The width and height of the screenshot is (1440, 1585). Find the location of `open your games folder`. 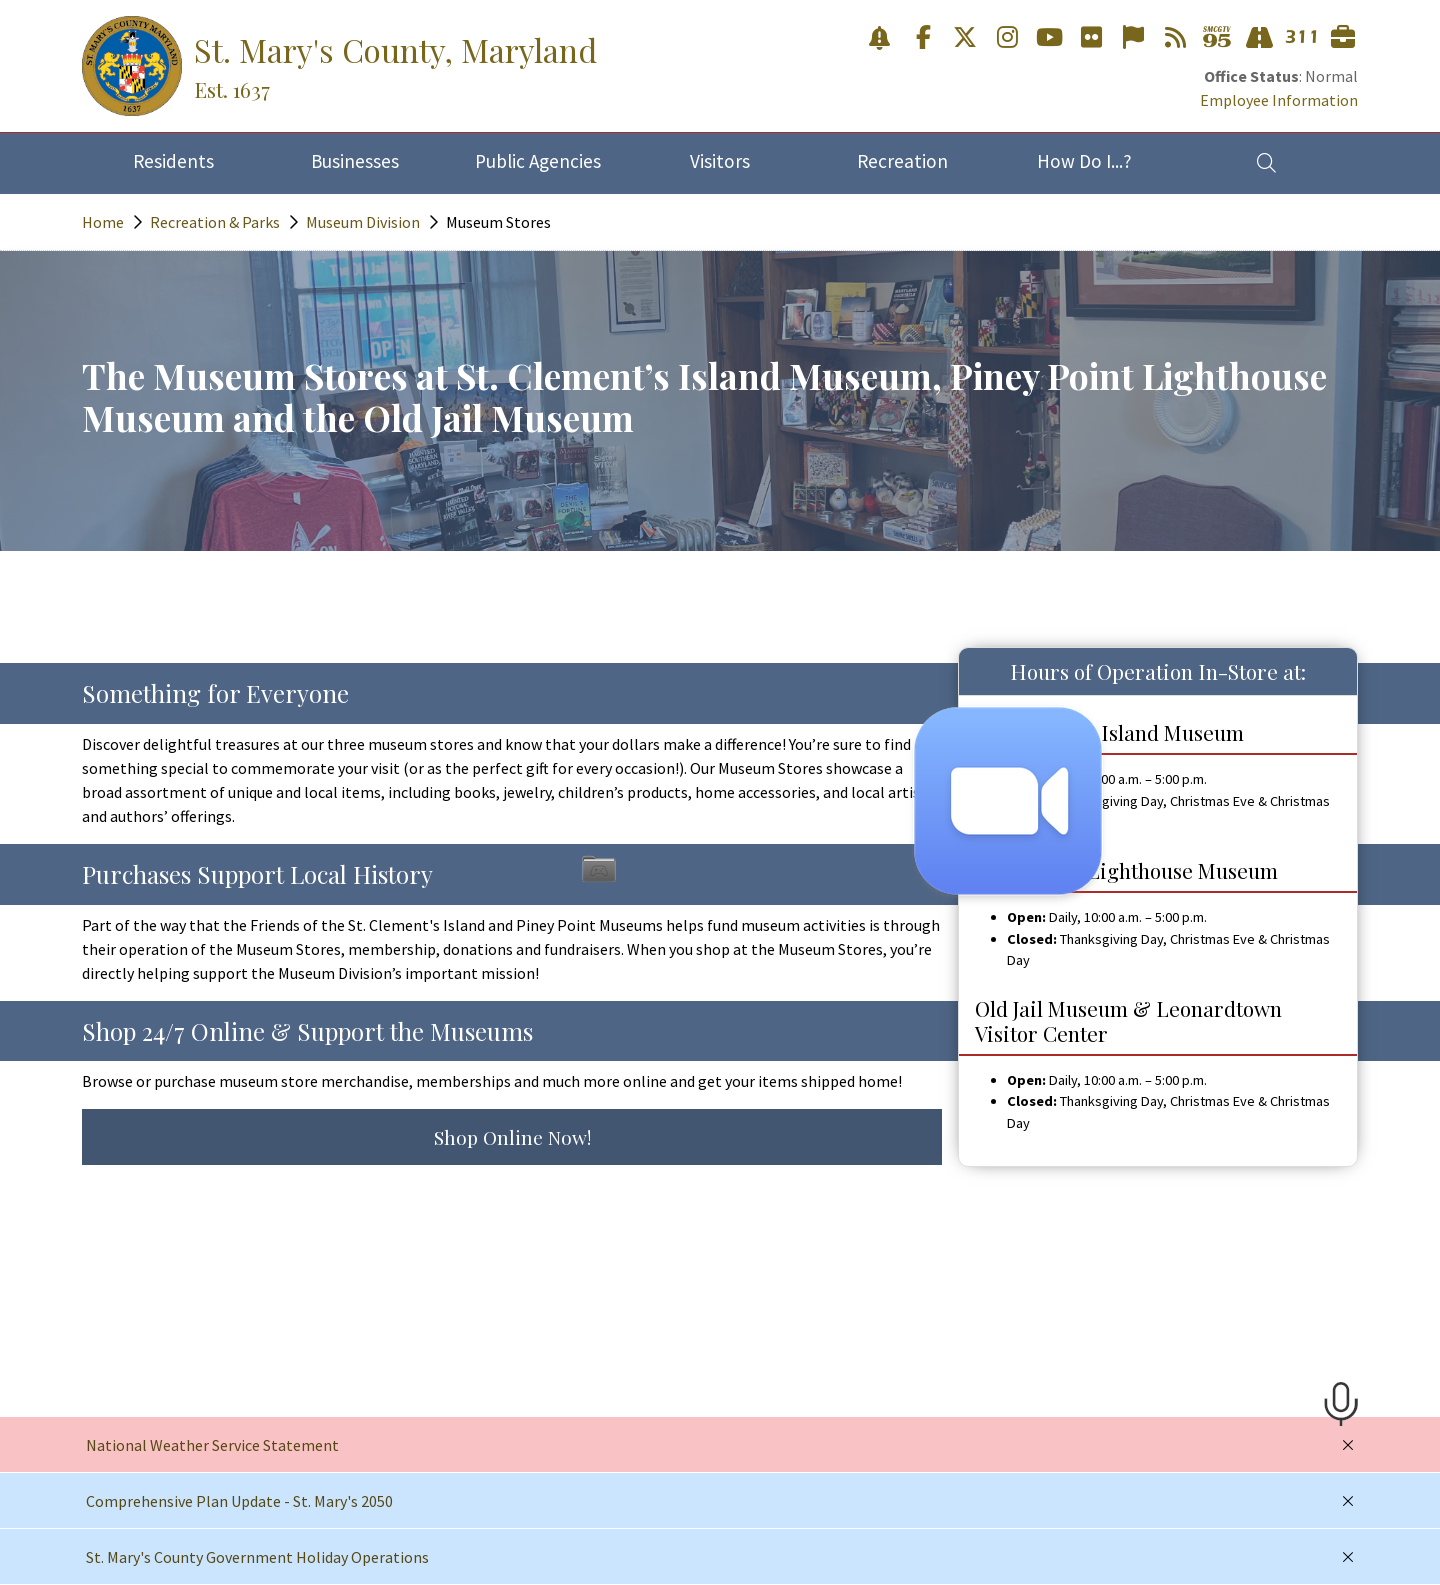

open your games folder is located at coordinates (599, 869).